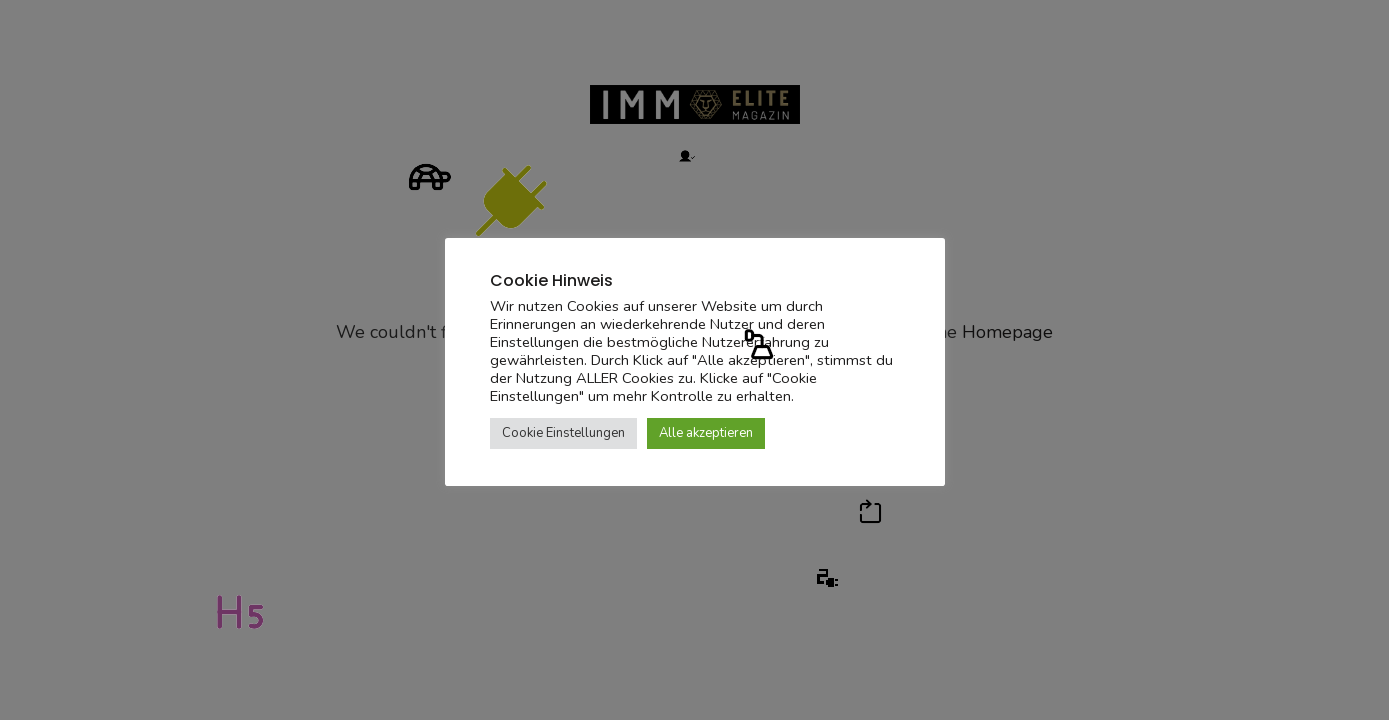 The width and height of the screenshot is (1389, 720). Describe the element at coordinates (686, 156) in the screenshot. I see `user verified or approved` at that location.